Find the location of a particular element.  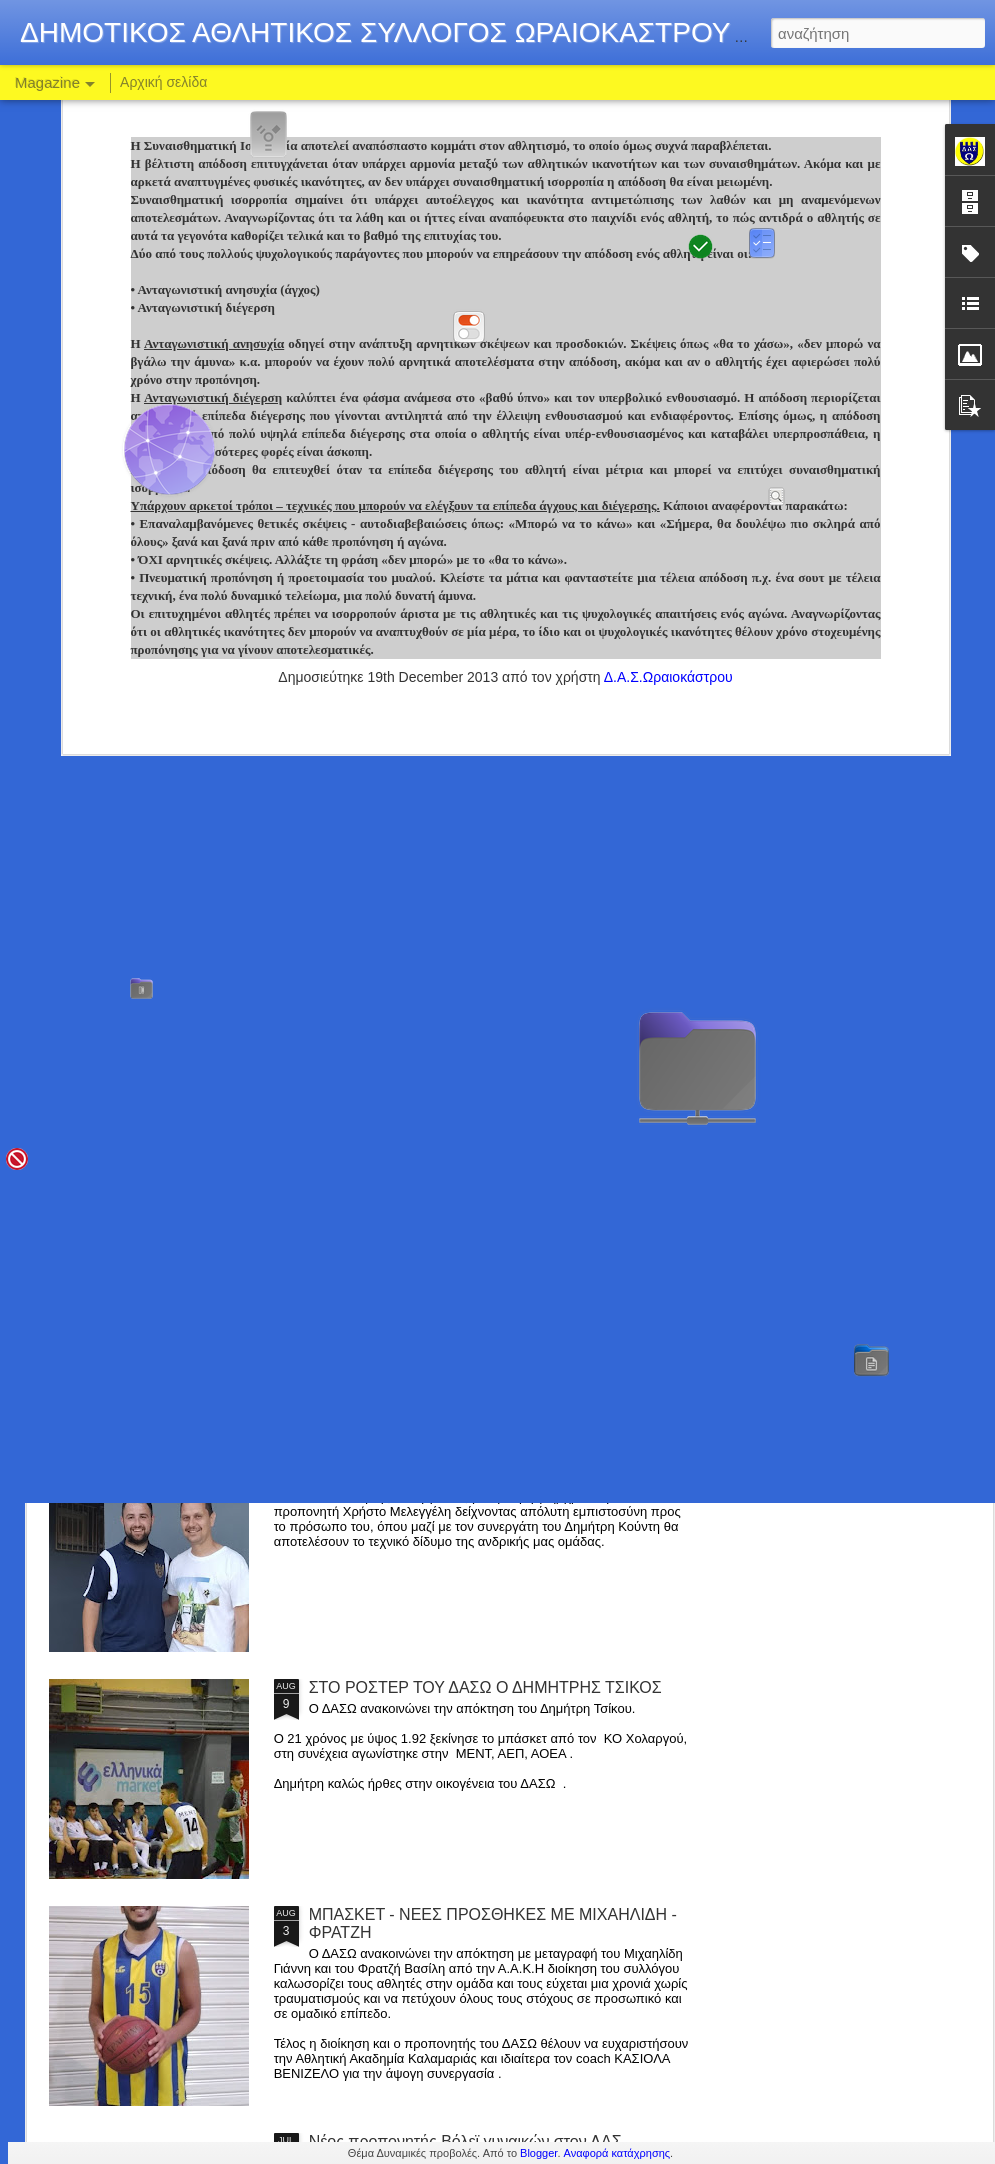

delete selected item is located at coordinates (17, 1159).